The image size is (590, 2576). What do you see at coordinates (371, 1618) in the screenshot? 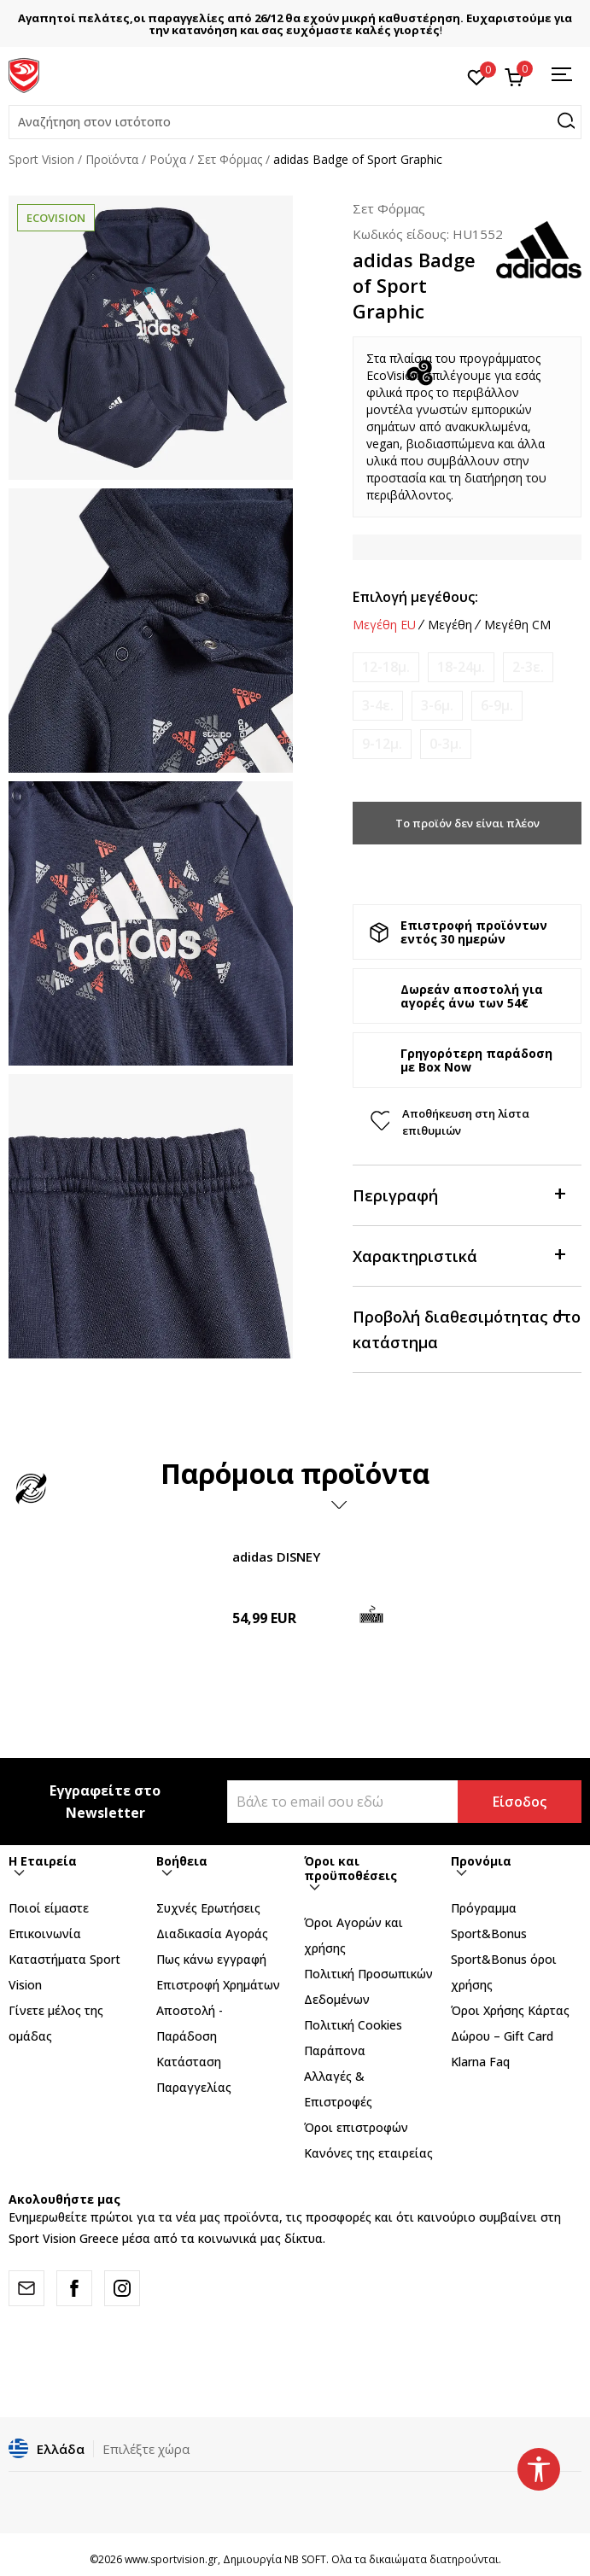
I see `open on-screen keyboard` at bounding box center [371, 1618].